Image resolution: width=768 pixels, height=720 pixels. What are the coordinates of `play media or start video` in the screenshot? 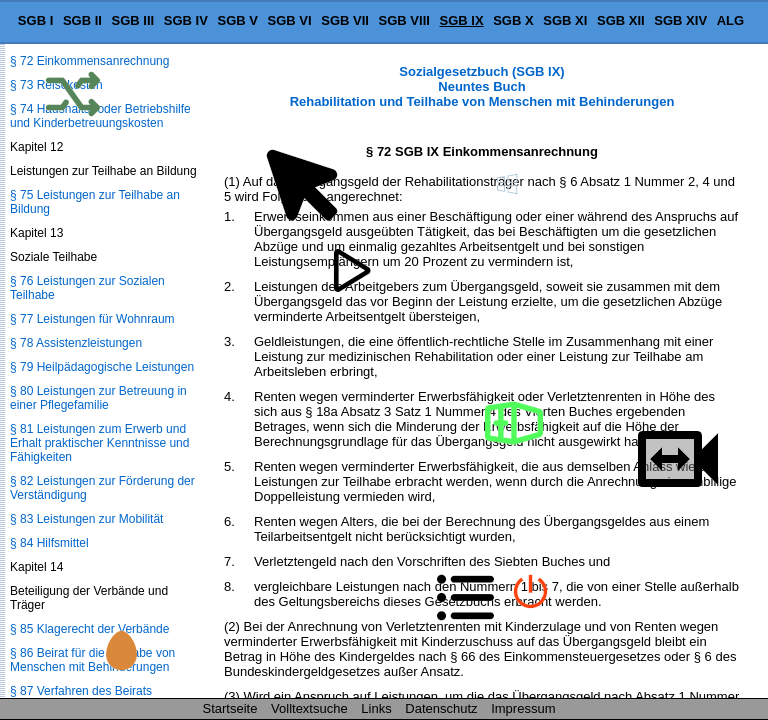 It's located at (347, 270).